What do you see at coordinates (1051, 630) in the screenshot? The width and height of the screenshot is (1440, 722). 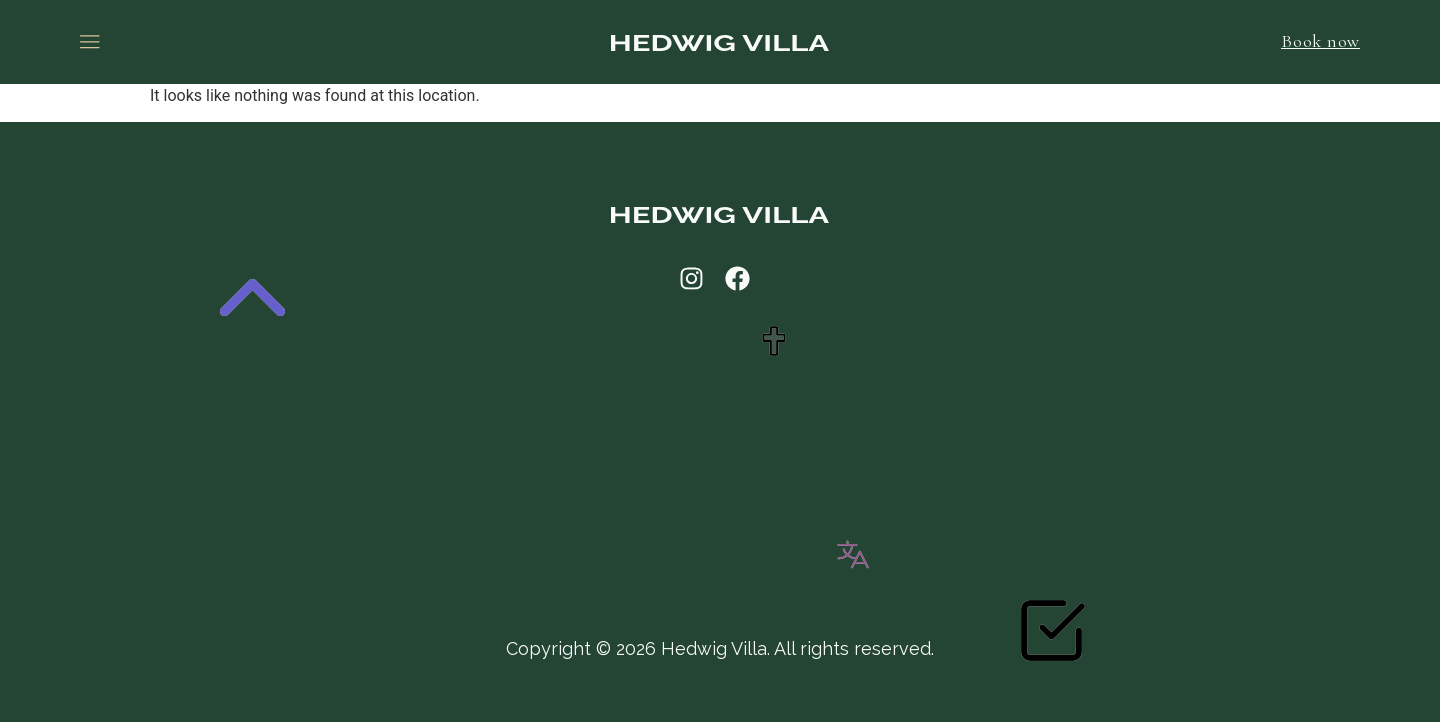 I see `mark item as complete` at bounding box center [1051, 630].